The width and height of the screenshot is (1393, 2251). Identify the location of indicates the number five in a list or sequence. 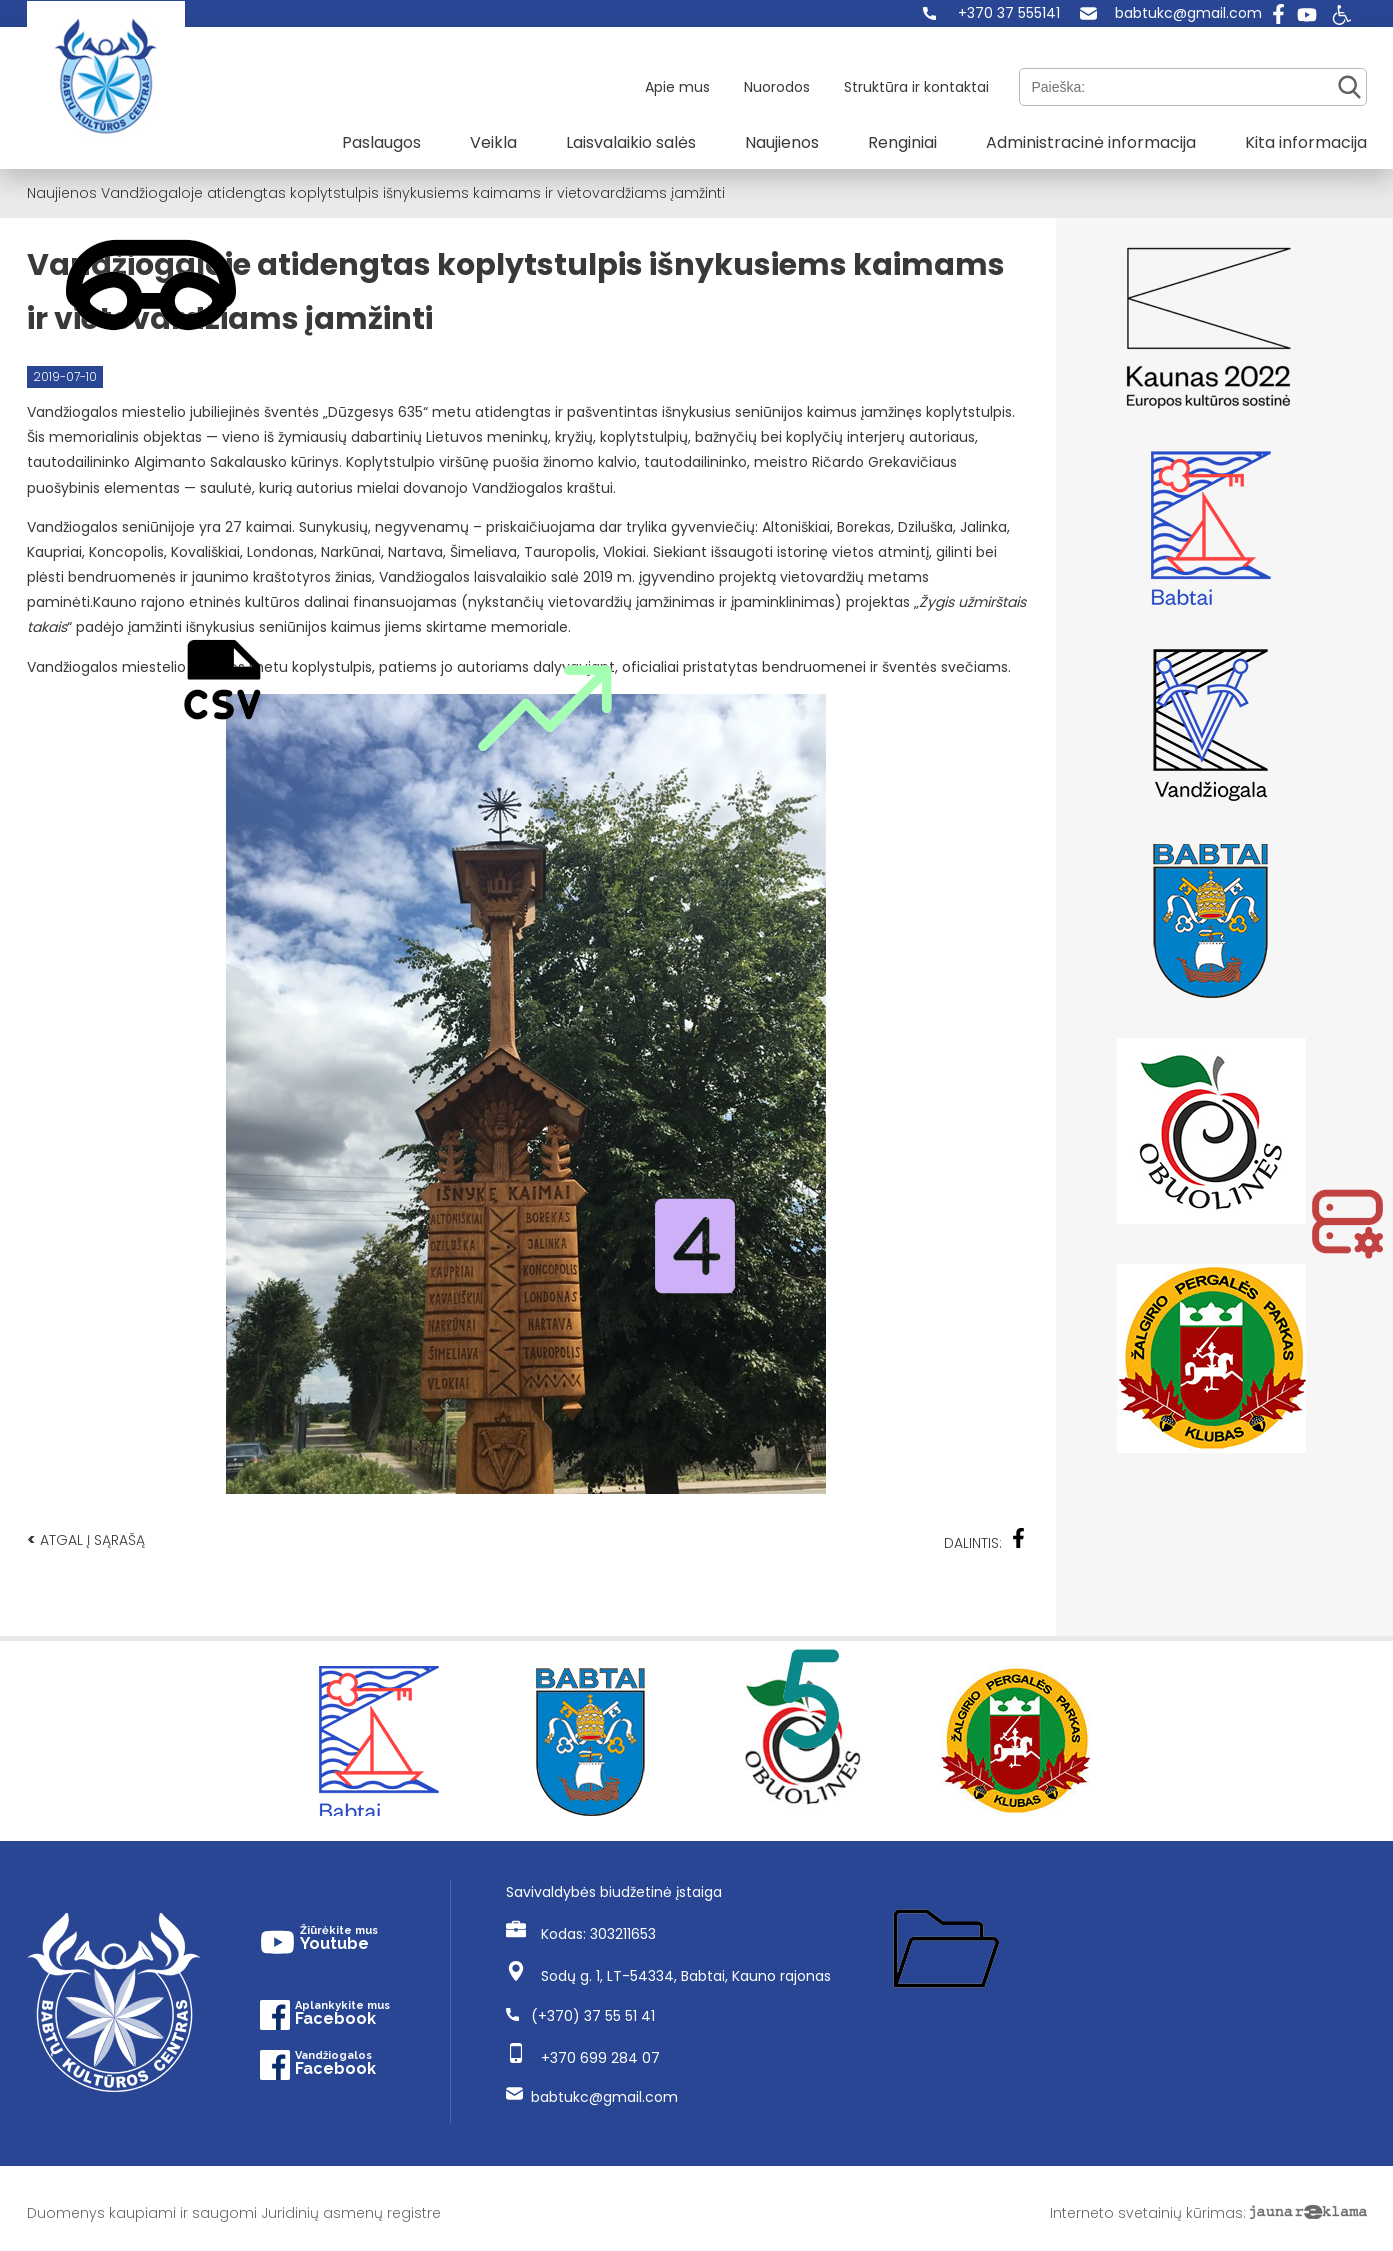
(811, 1699).